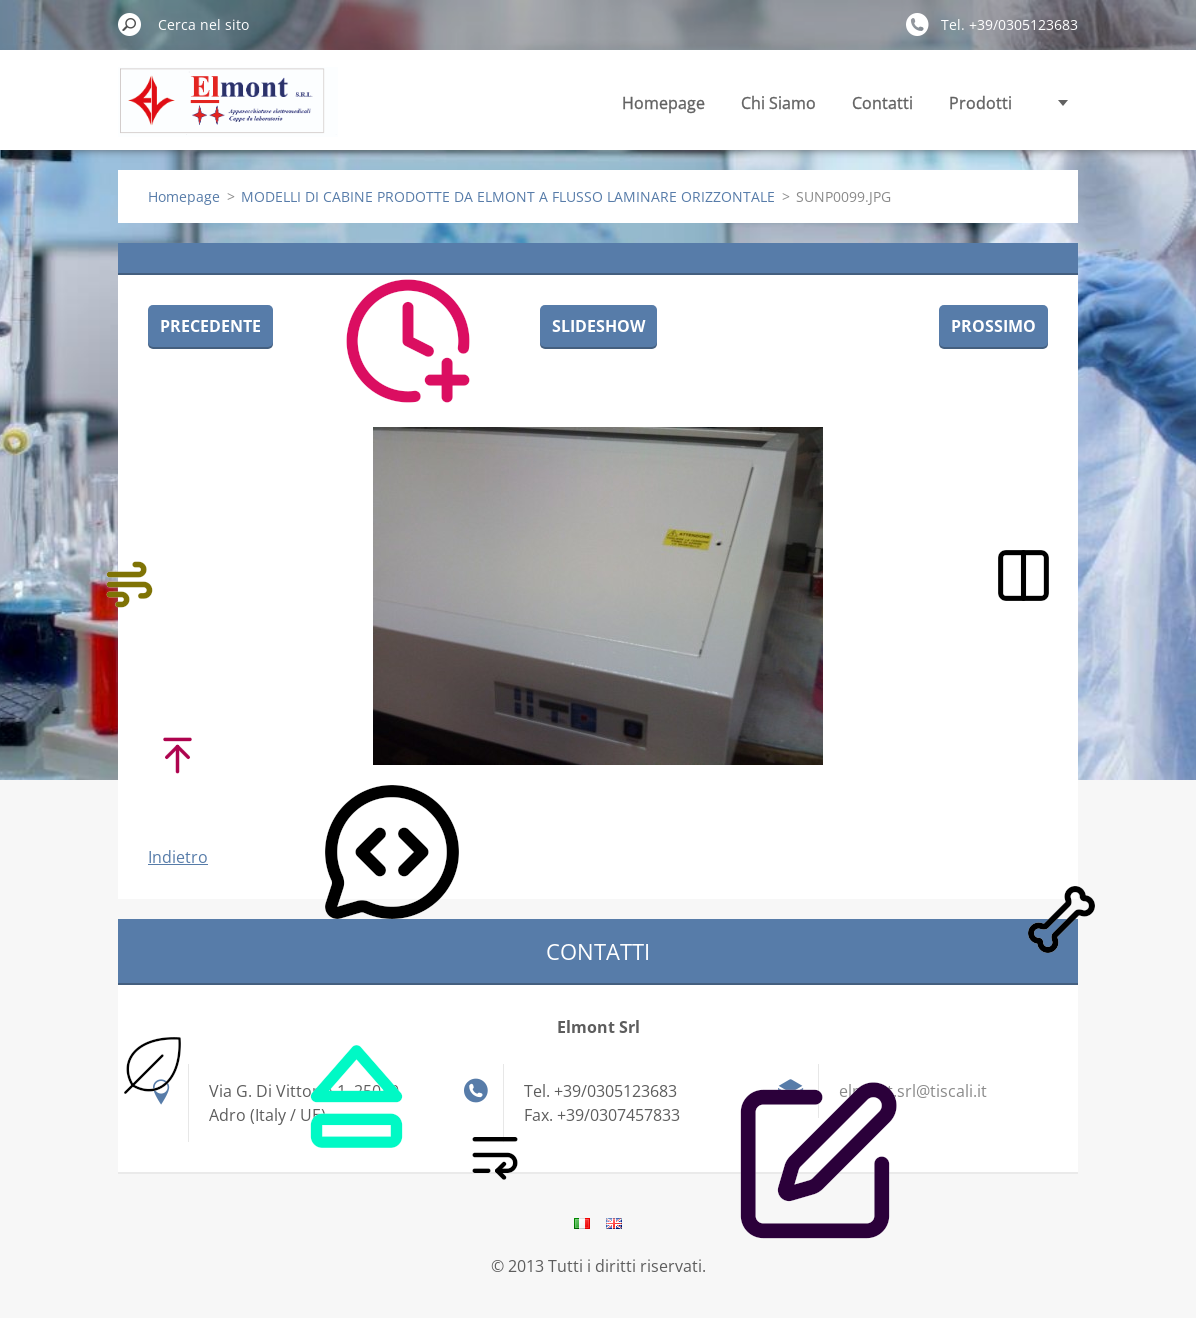  I want to click on toggle text wrapping in a document or code editor, so click(495, 1155).